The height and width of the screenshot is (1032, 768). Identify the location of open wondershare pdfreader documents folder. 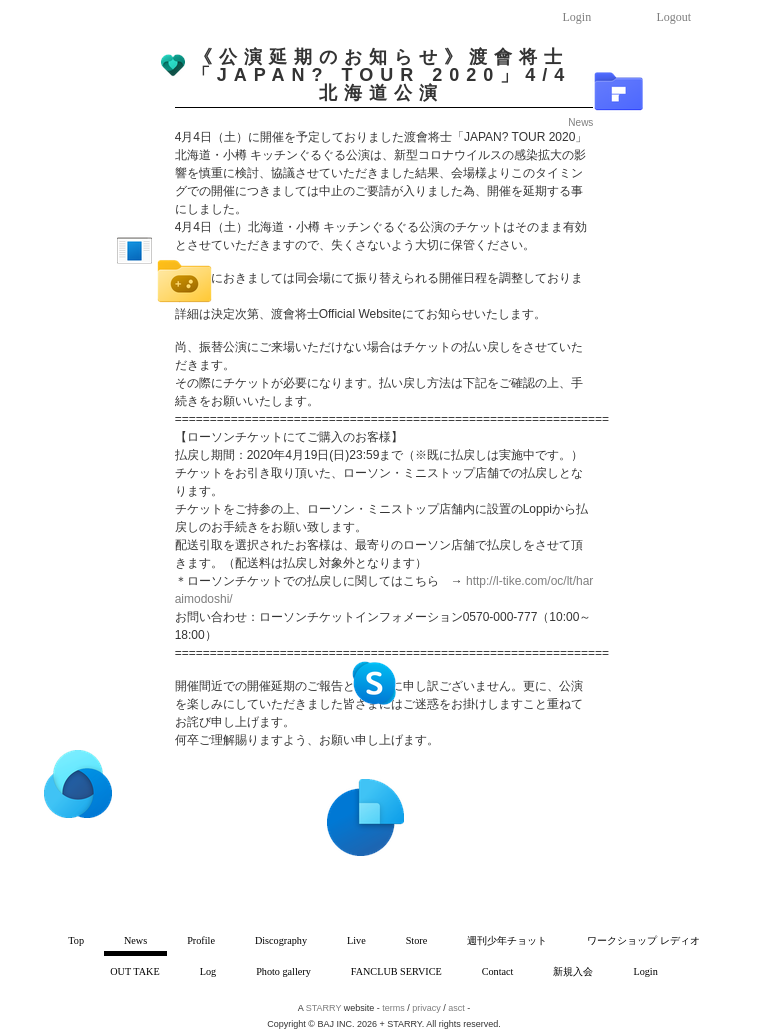
(618, 92).